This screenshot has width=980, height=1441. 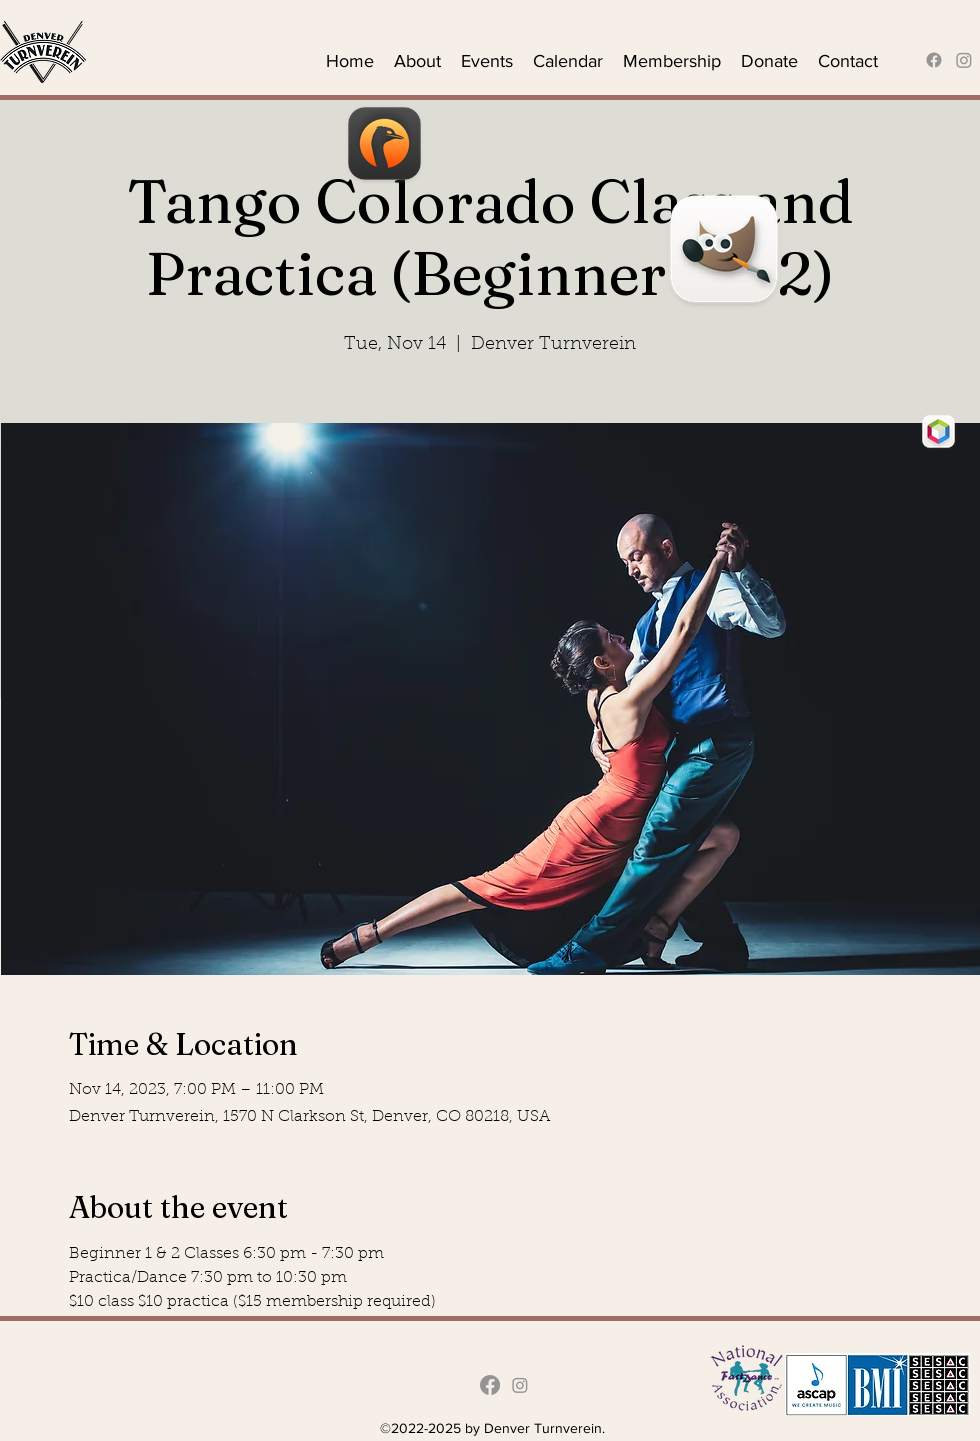 What do you see at coordinates (938, 431) in the screenshot?
I see `open NetBeans IDE` at bounding box center [938, 431].